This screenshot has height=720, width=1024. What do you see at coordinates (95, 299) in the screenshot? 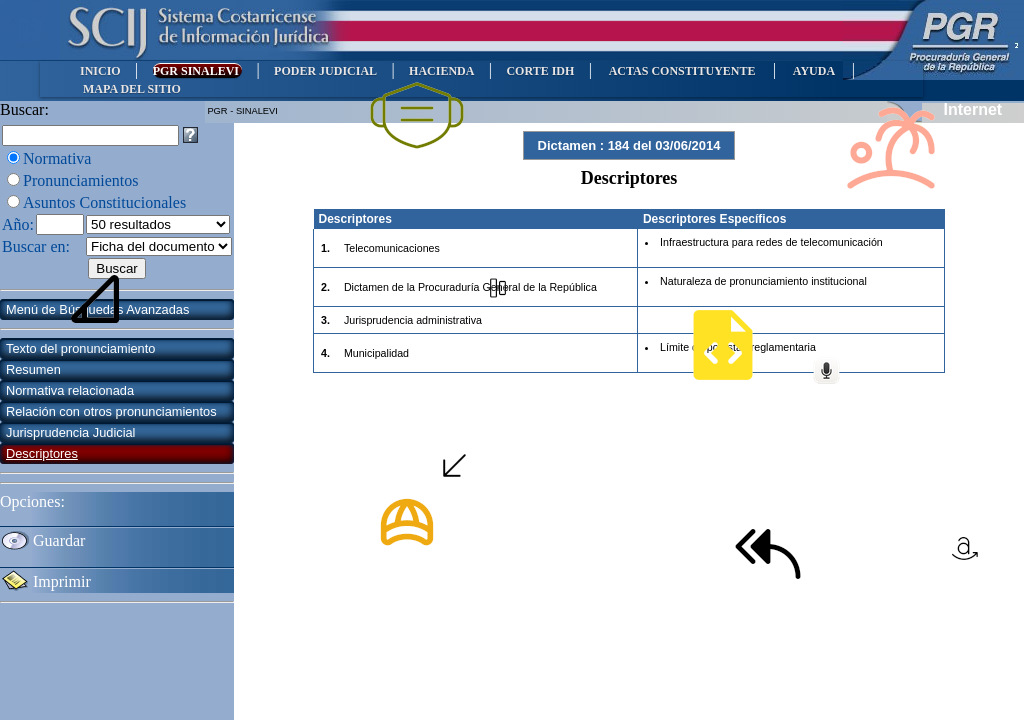
I see `indicates weak cellular signal strength (2 bars)` at bounding box center [95, 299].